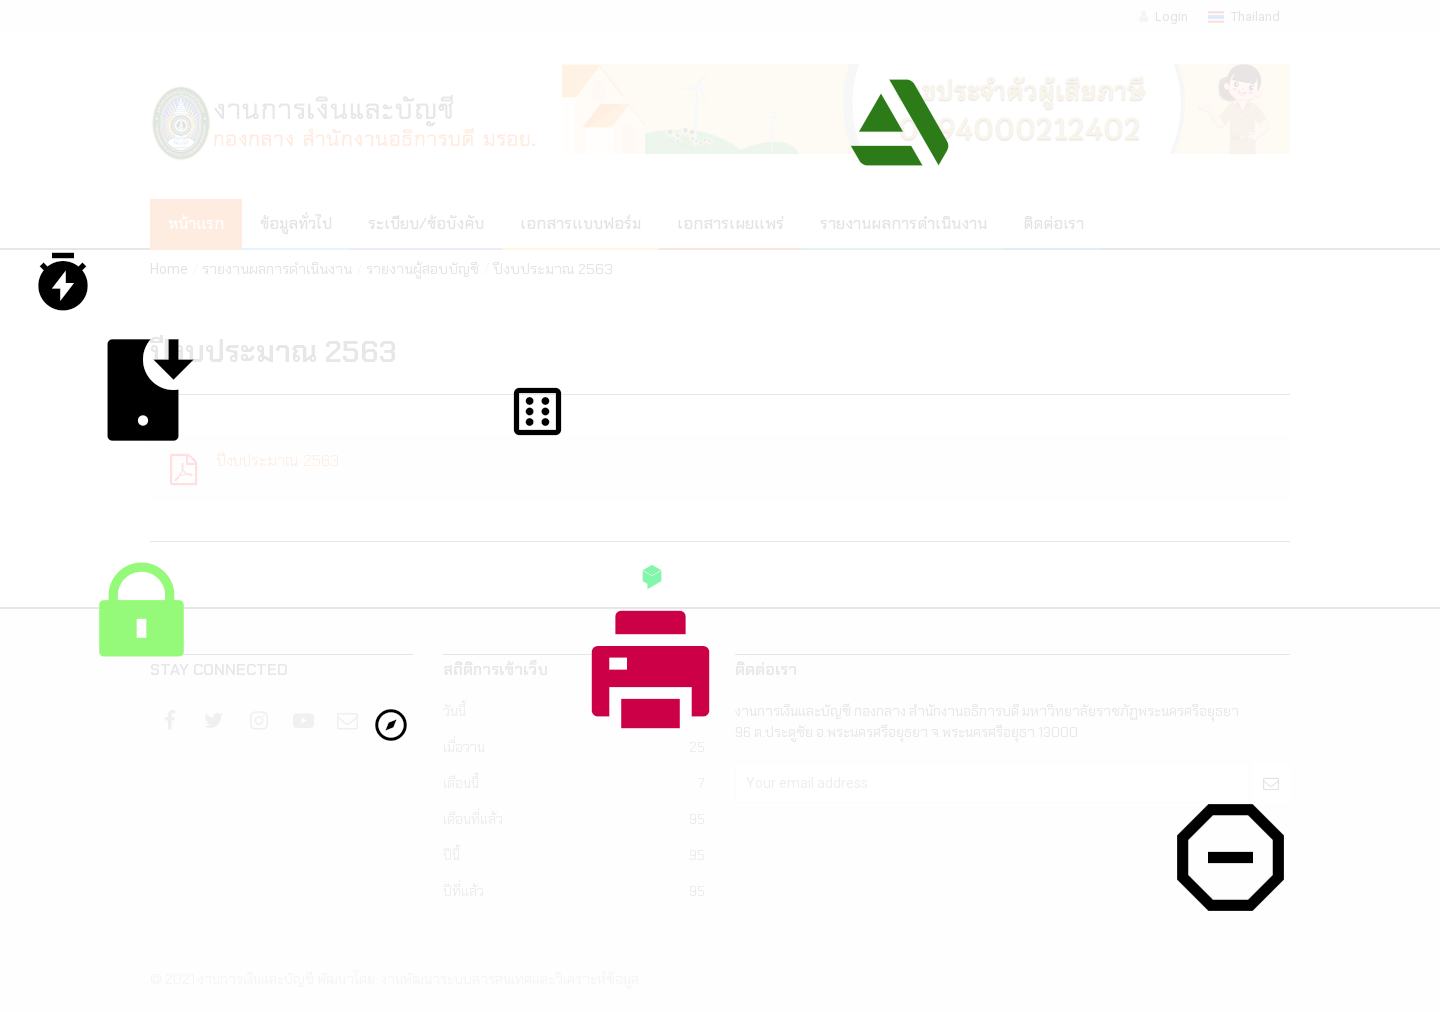 This screenshot has width=1440, height=1012. I want to click on indicates a dice roll result of six, so click(537, 411).